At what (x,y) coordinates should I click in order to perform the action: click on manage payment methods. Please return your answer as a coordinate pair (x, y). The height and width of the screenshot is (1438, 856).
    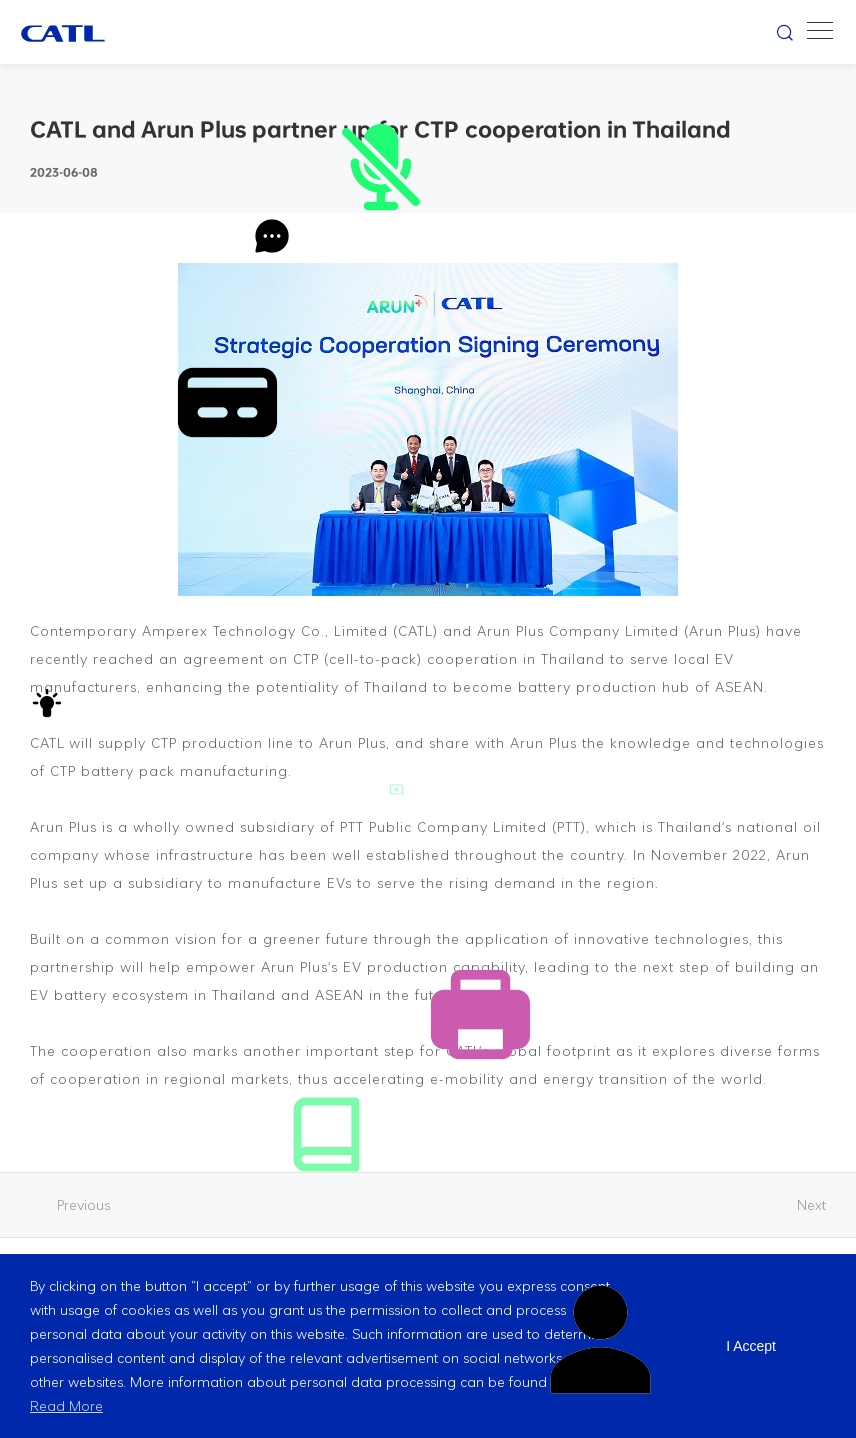
    Looking at the image, I should click on (227, 402).